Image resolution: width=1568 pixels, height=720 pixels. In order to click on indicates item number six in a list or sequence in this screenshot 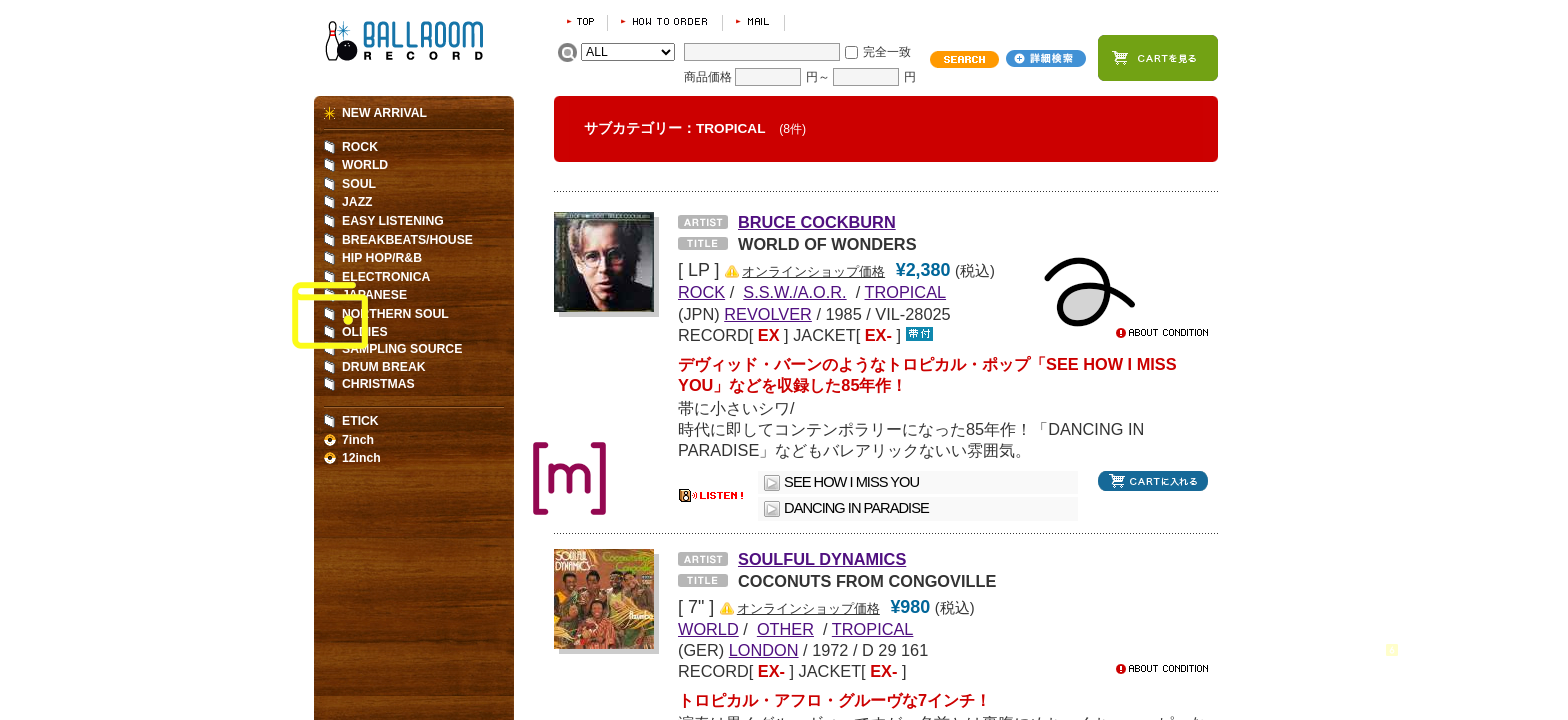, I will do `click(1392, 650)`.